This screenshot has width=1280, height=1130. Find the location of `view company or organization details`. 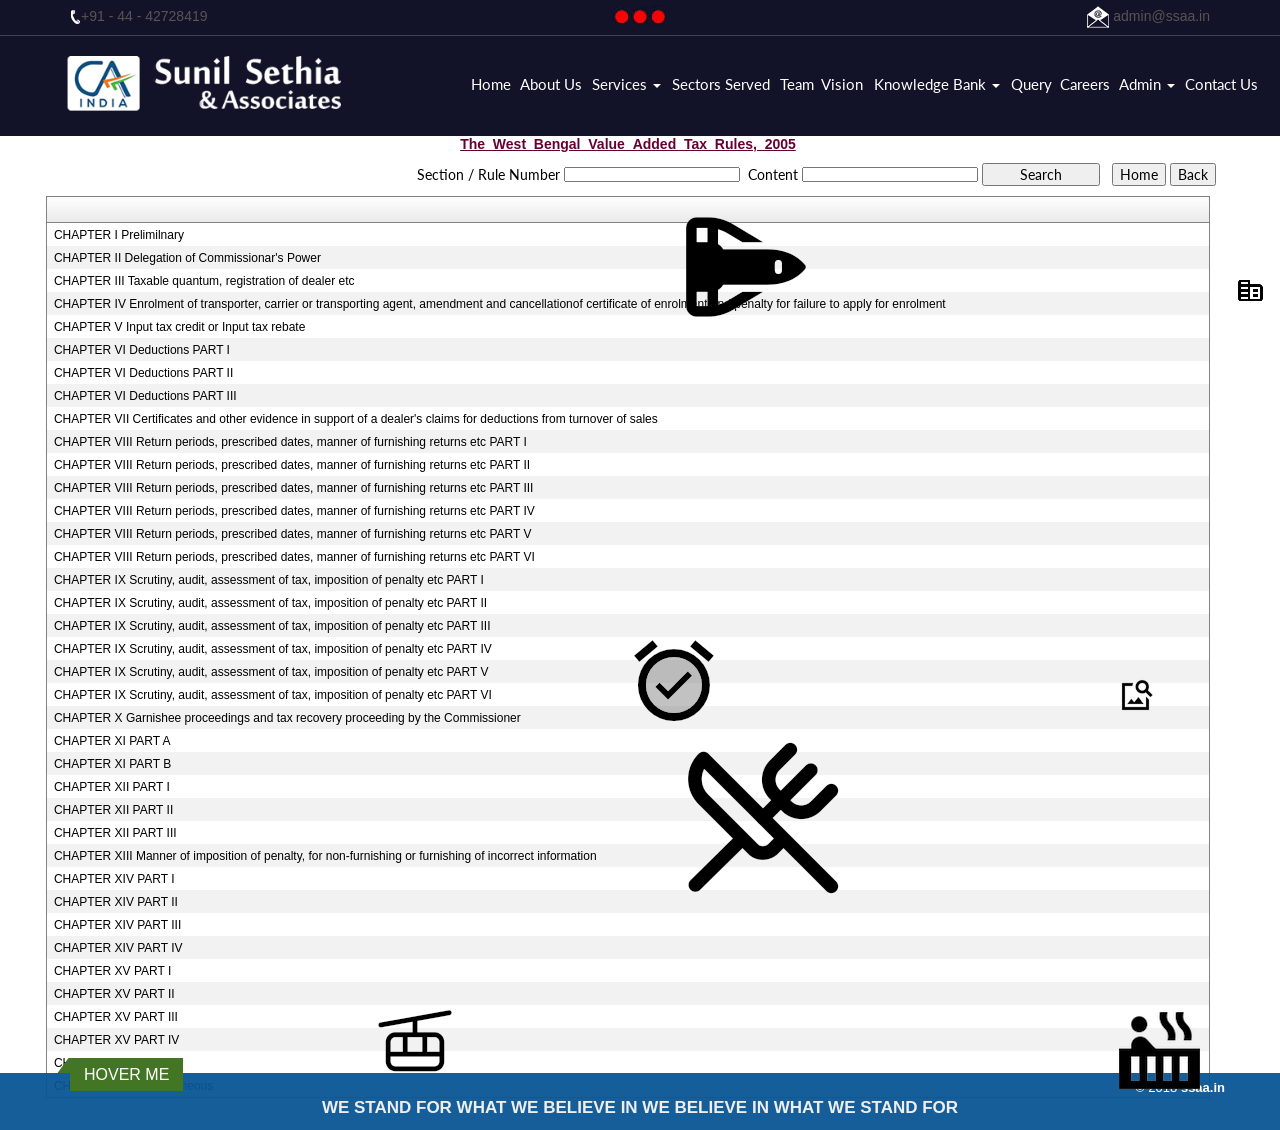

view company or organization details is located at coordinates (1250, 290).